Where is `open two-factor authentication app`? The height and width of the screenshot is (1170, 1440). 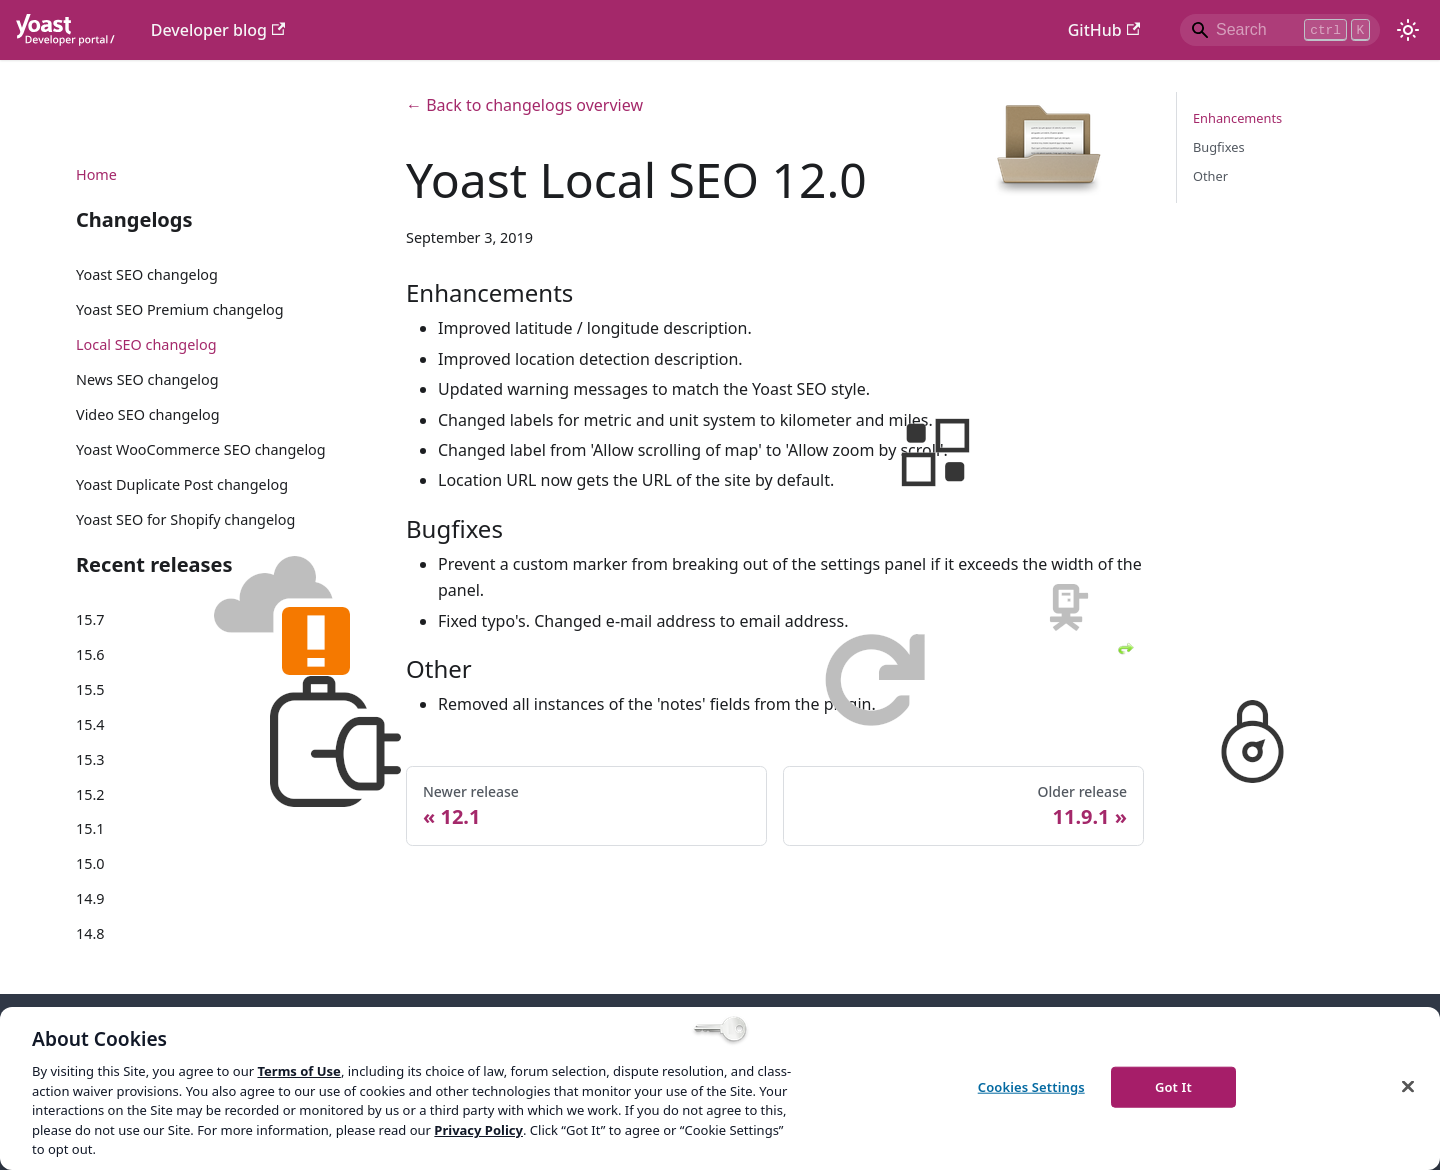 open two-factor authentication app is located at coordinates (1252, 741).